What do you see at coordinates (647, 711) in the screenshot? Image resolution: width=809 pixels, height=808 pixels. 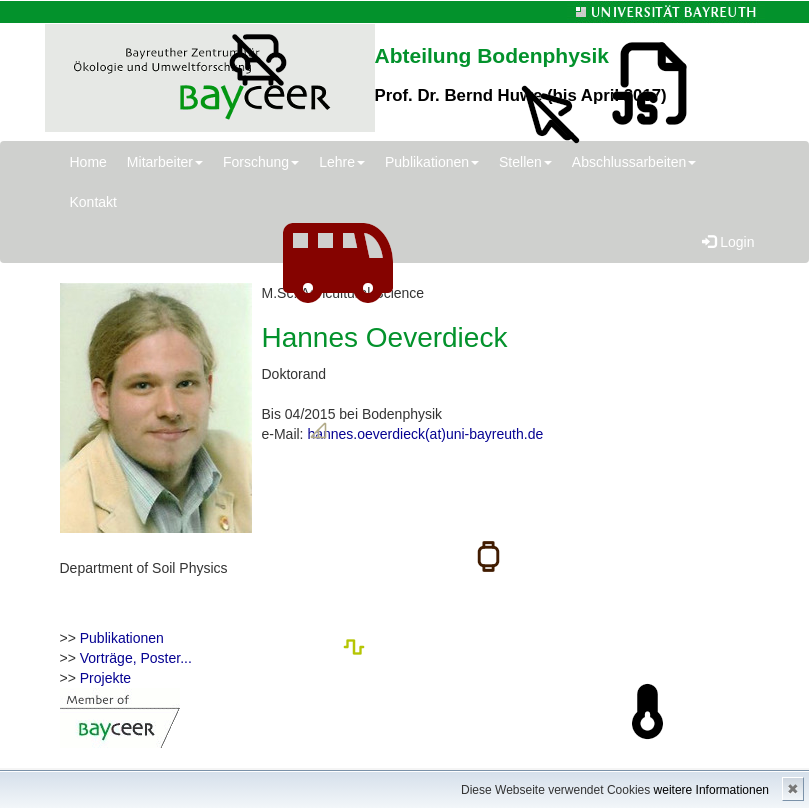 I see `indicates low temperature reading` at bounding box center [647, 711].